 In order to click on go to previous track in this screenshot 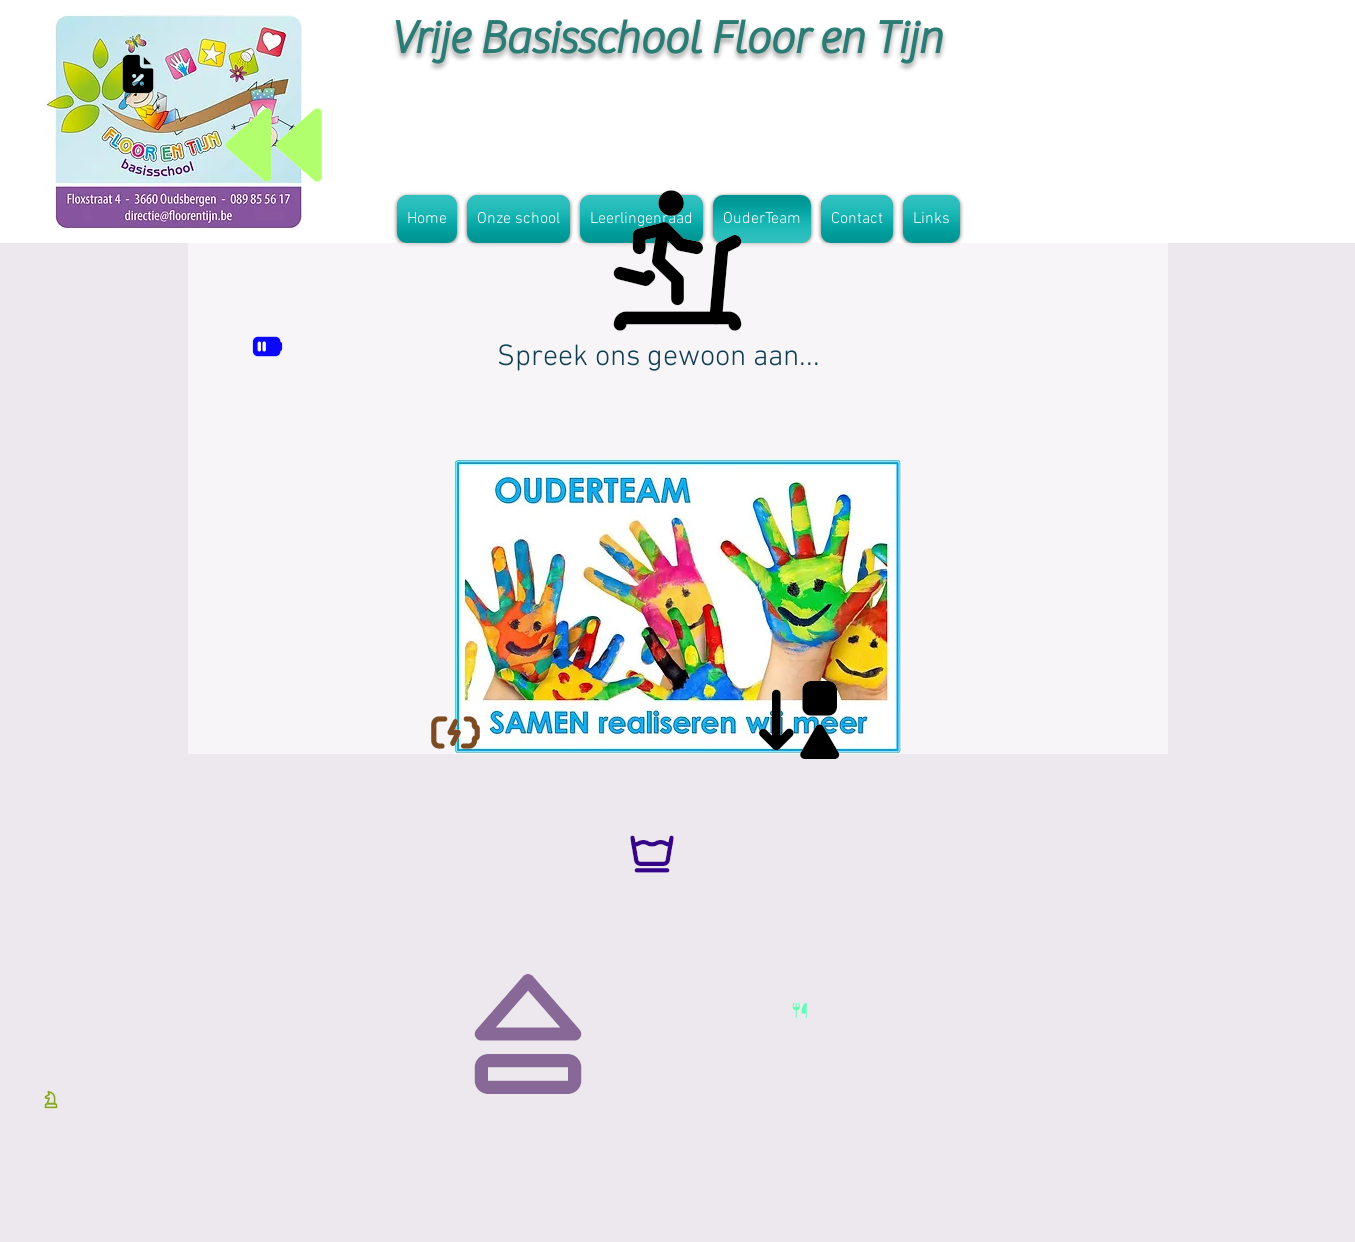, I will do `click(276, 145)`.